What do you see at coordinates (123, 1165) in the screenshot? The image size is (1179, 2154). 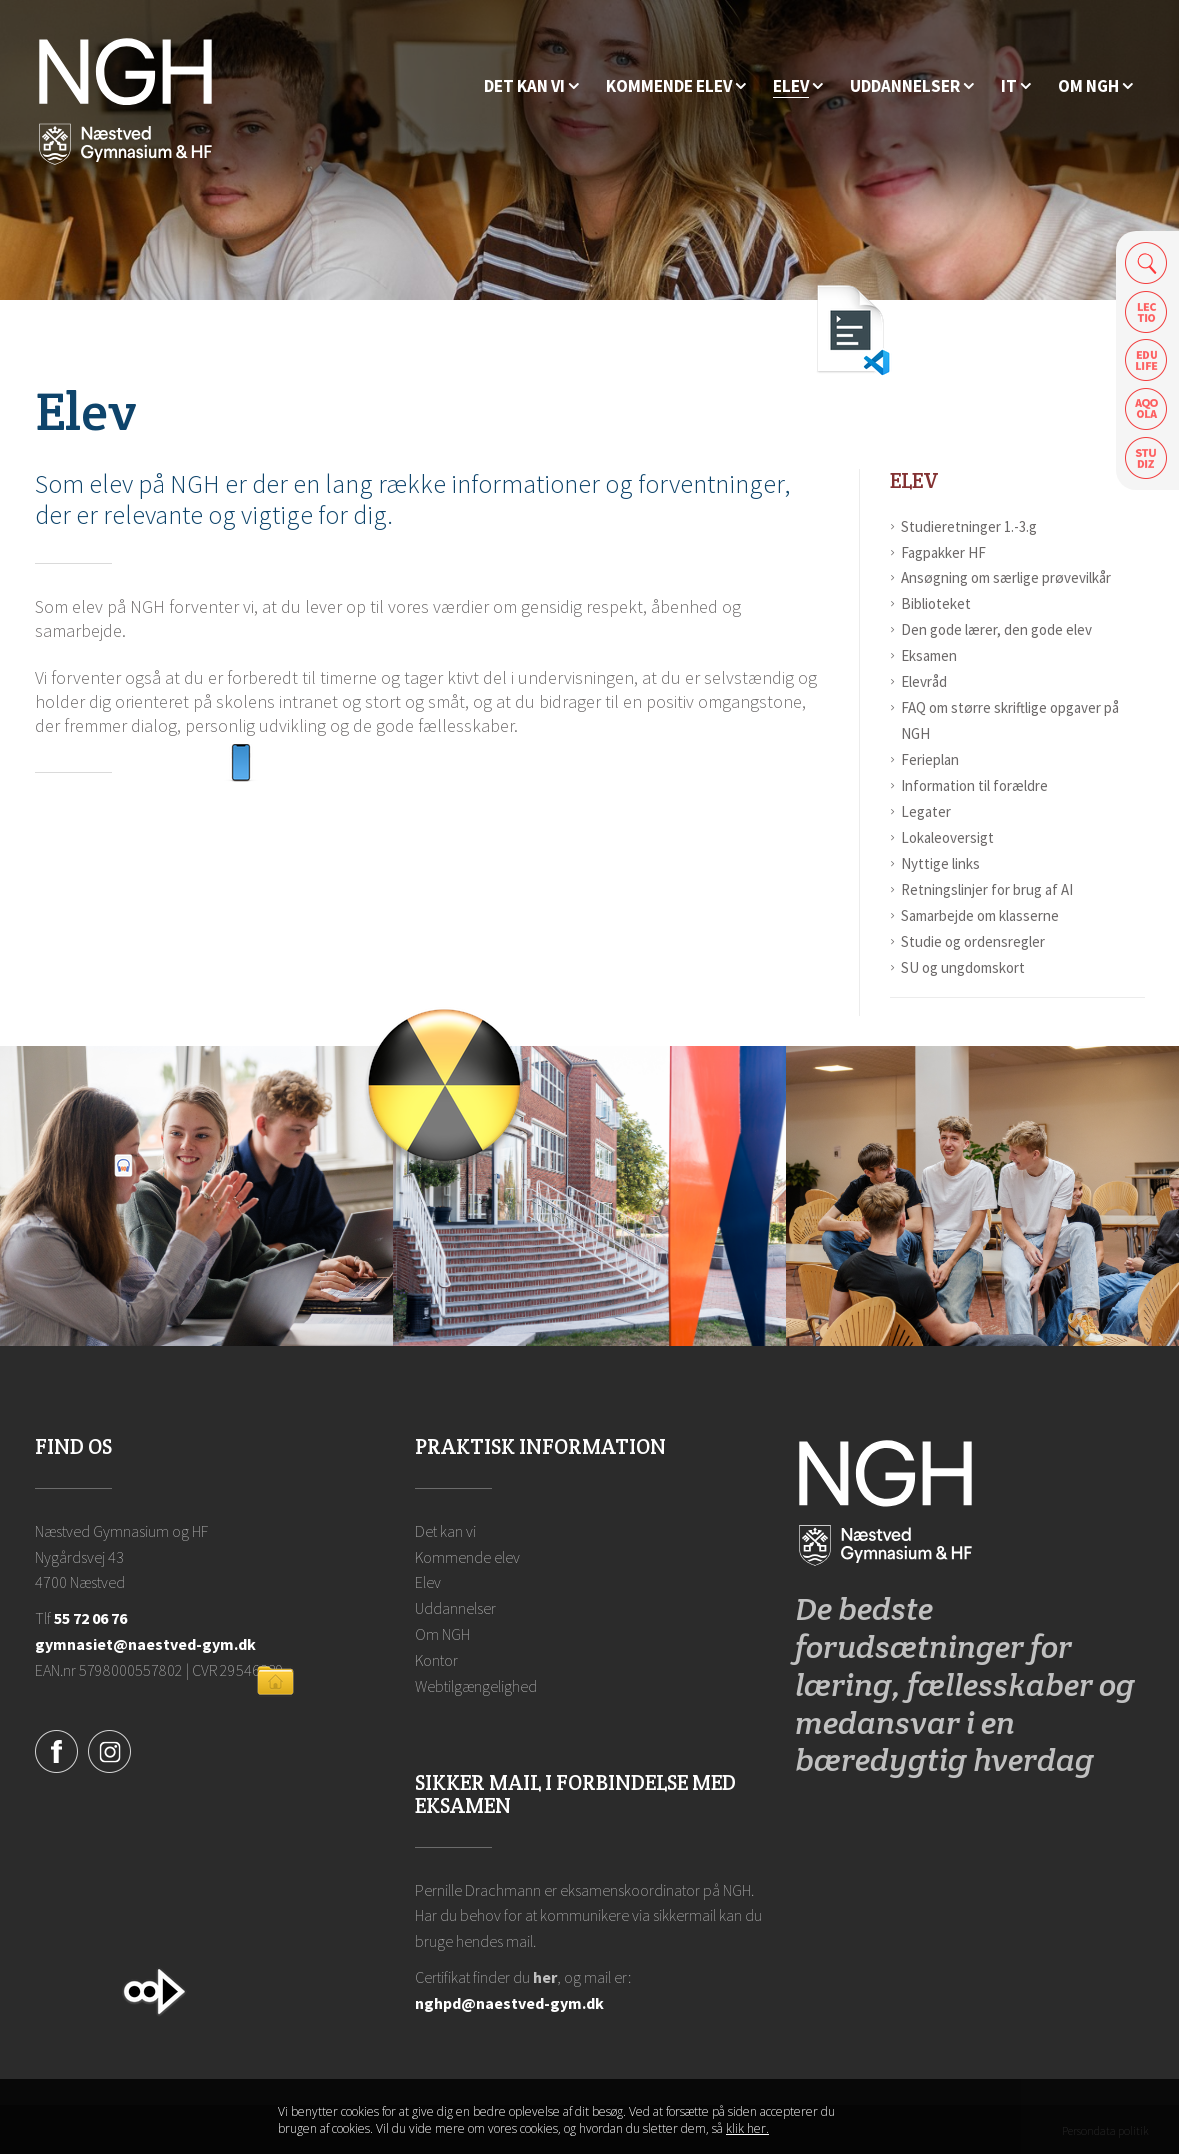 I see `an audacity audio project file` at bounding box center [123, 1165].